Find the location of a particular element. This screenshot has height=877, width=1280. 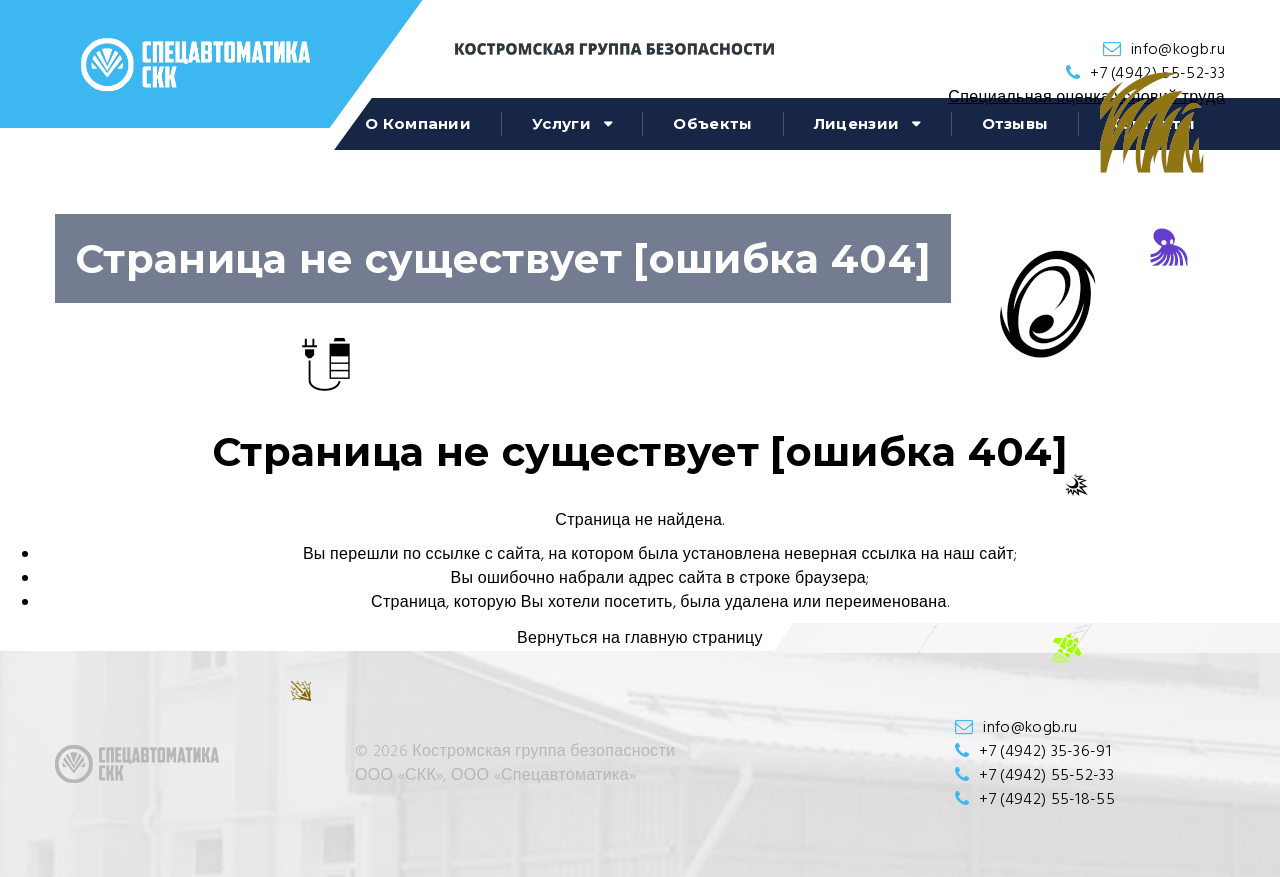

device is currently charging is located at coordinates (327, 365).